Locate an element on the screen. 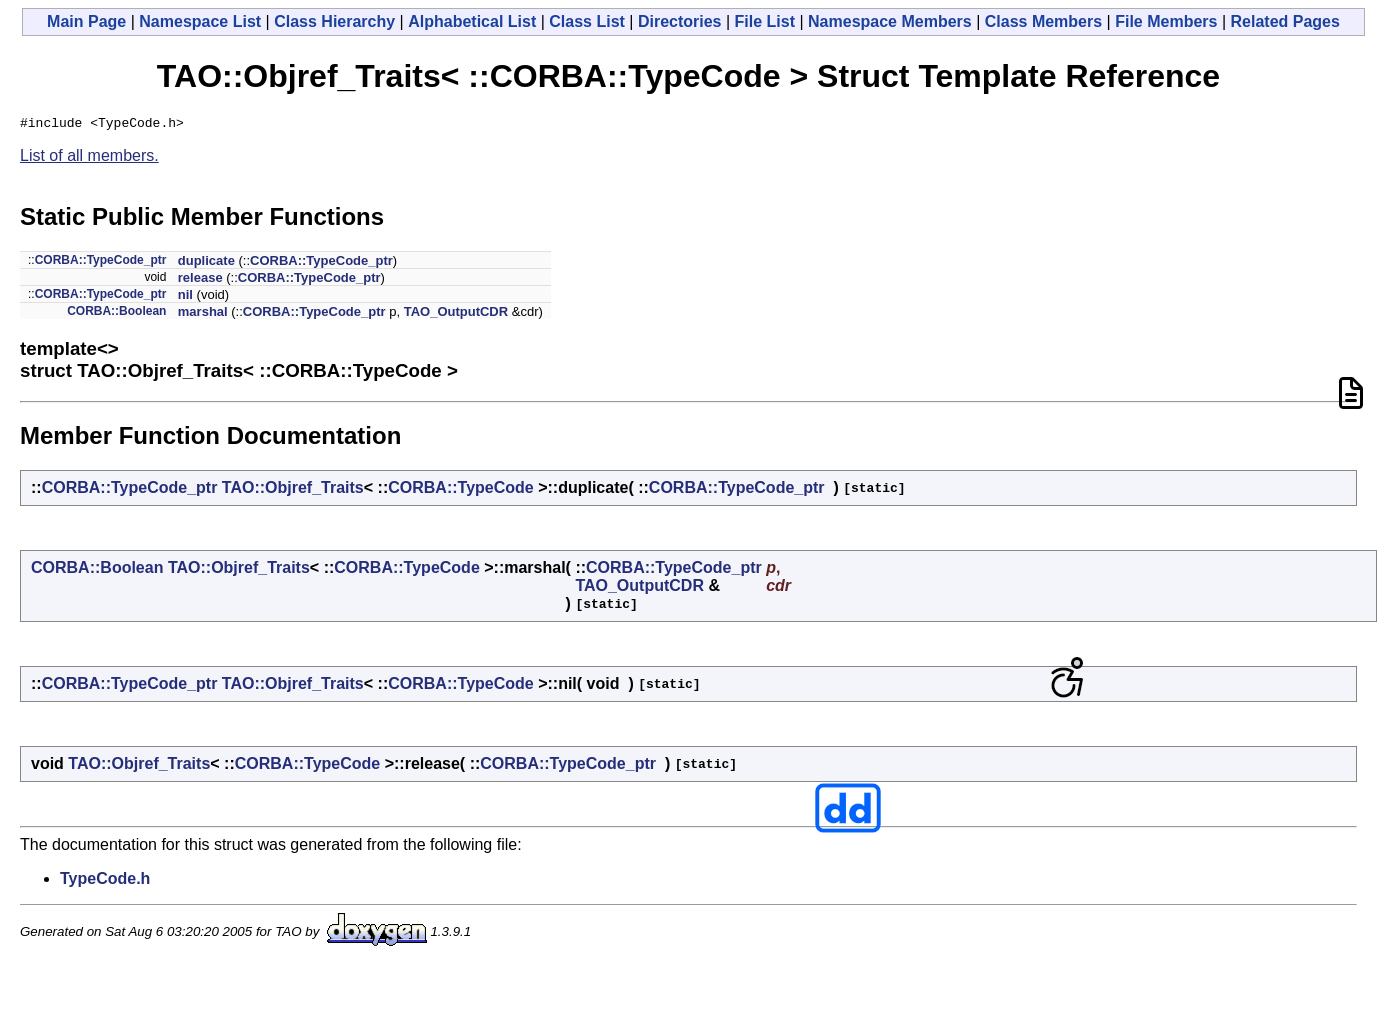  view document details is located at coordinates (1351, 393).